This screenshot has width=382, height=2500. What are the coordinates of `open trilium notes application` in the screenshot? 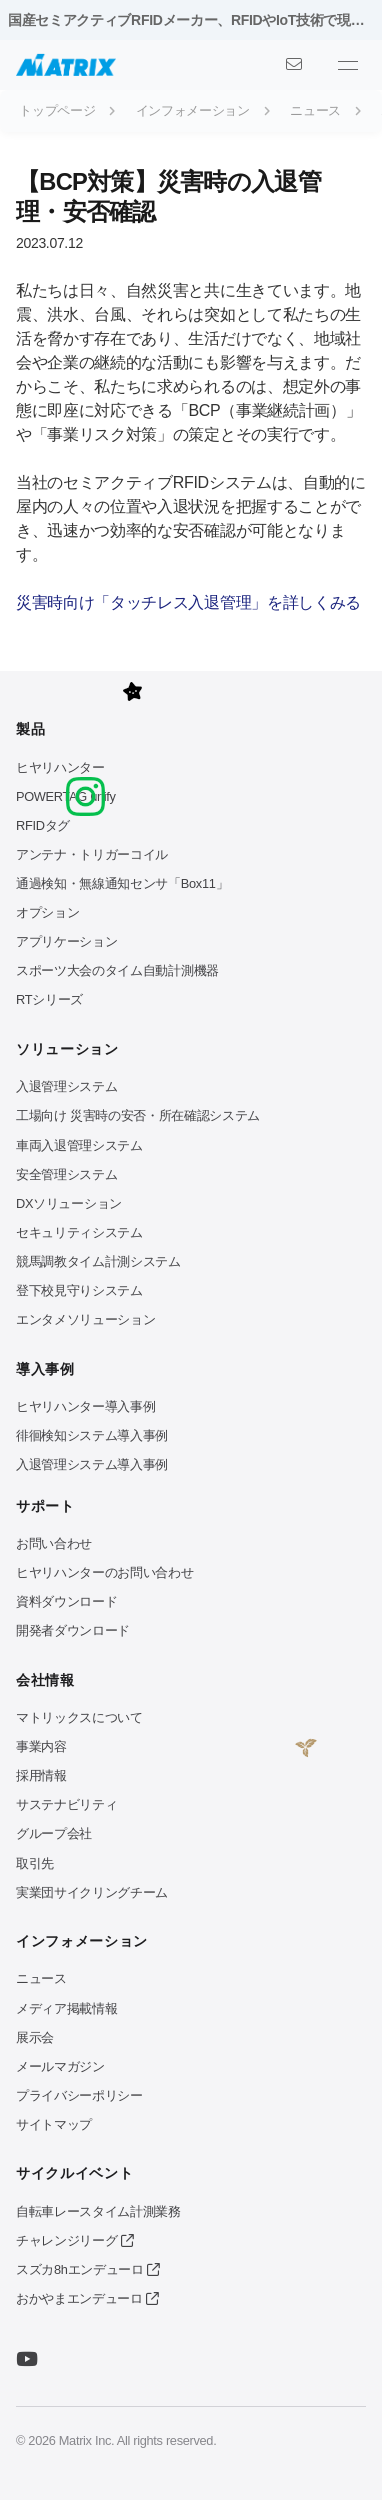 It's located at (306, 1748).